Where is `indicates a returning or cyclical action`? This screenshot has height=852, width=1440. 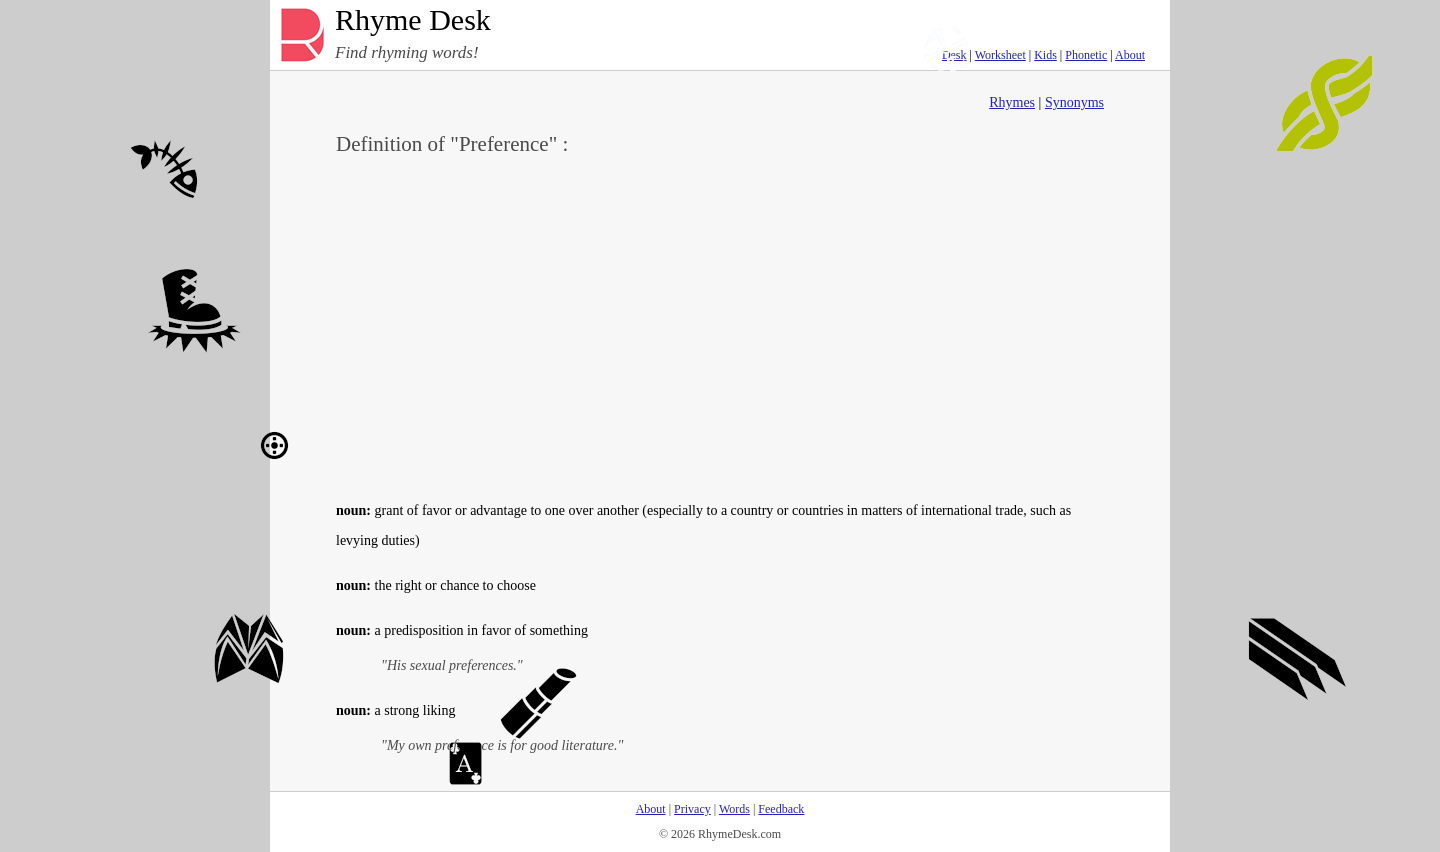 indicates a returning or cyclical action is located at coordinates (946, 50).